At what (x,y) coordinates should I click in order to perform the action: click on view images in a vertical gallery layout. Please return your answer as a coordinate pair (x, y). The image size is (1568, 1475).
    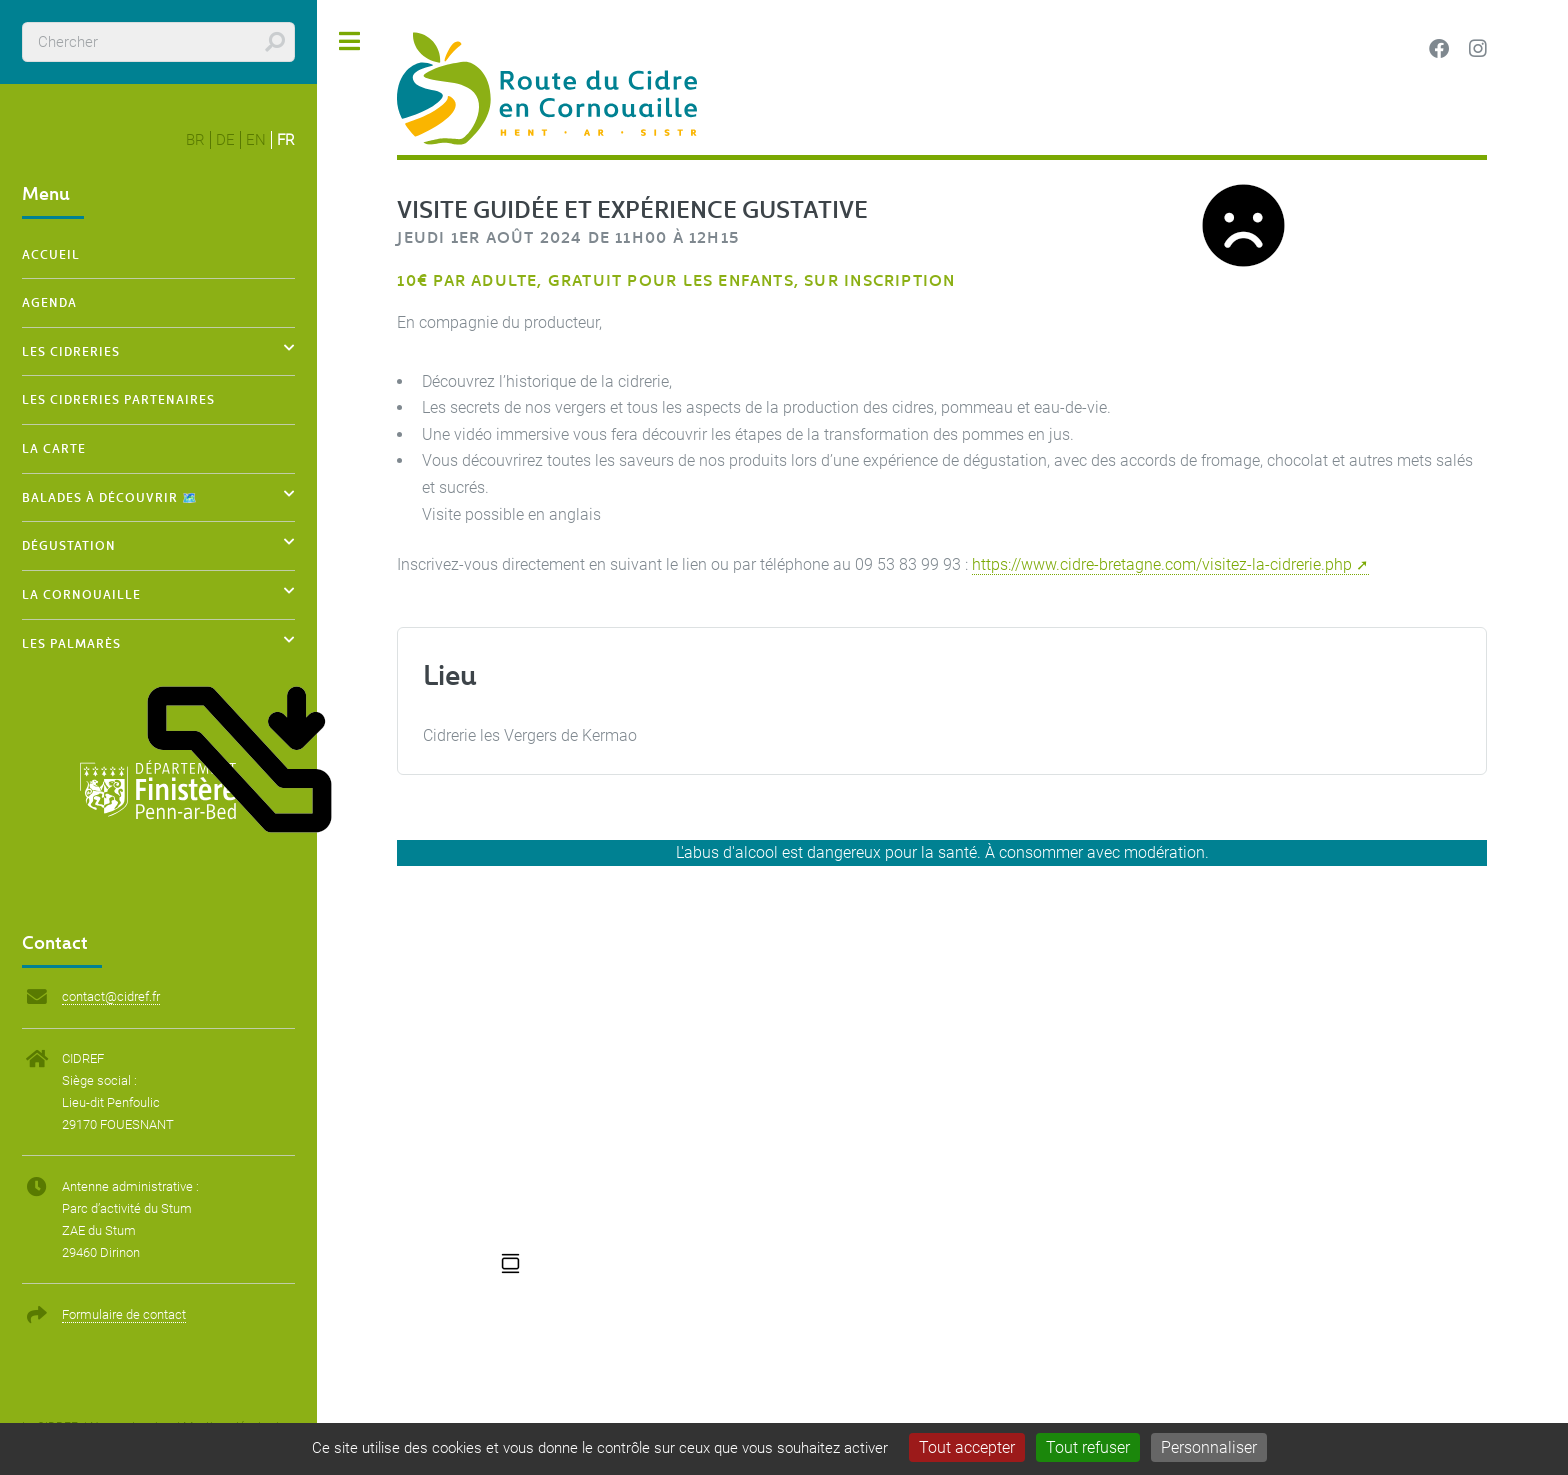
    Looking at the image, I should click on (510, 1263).